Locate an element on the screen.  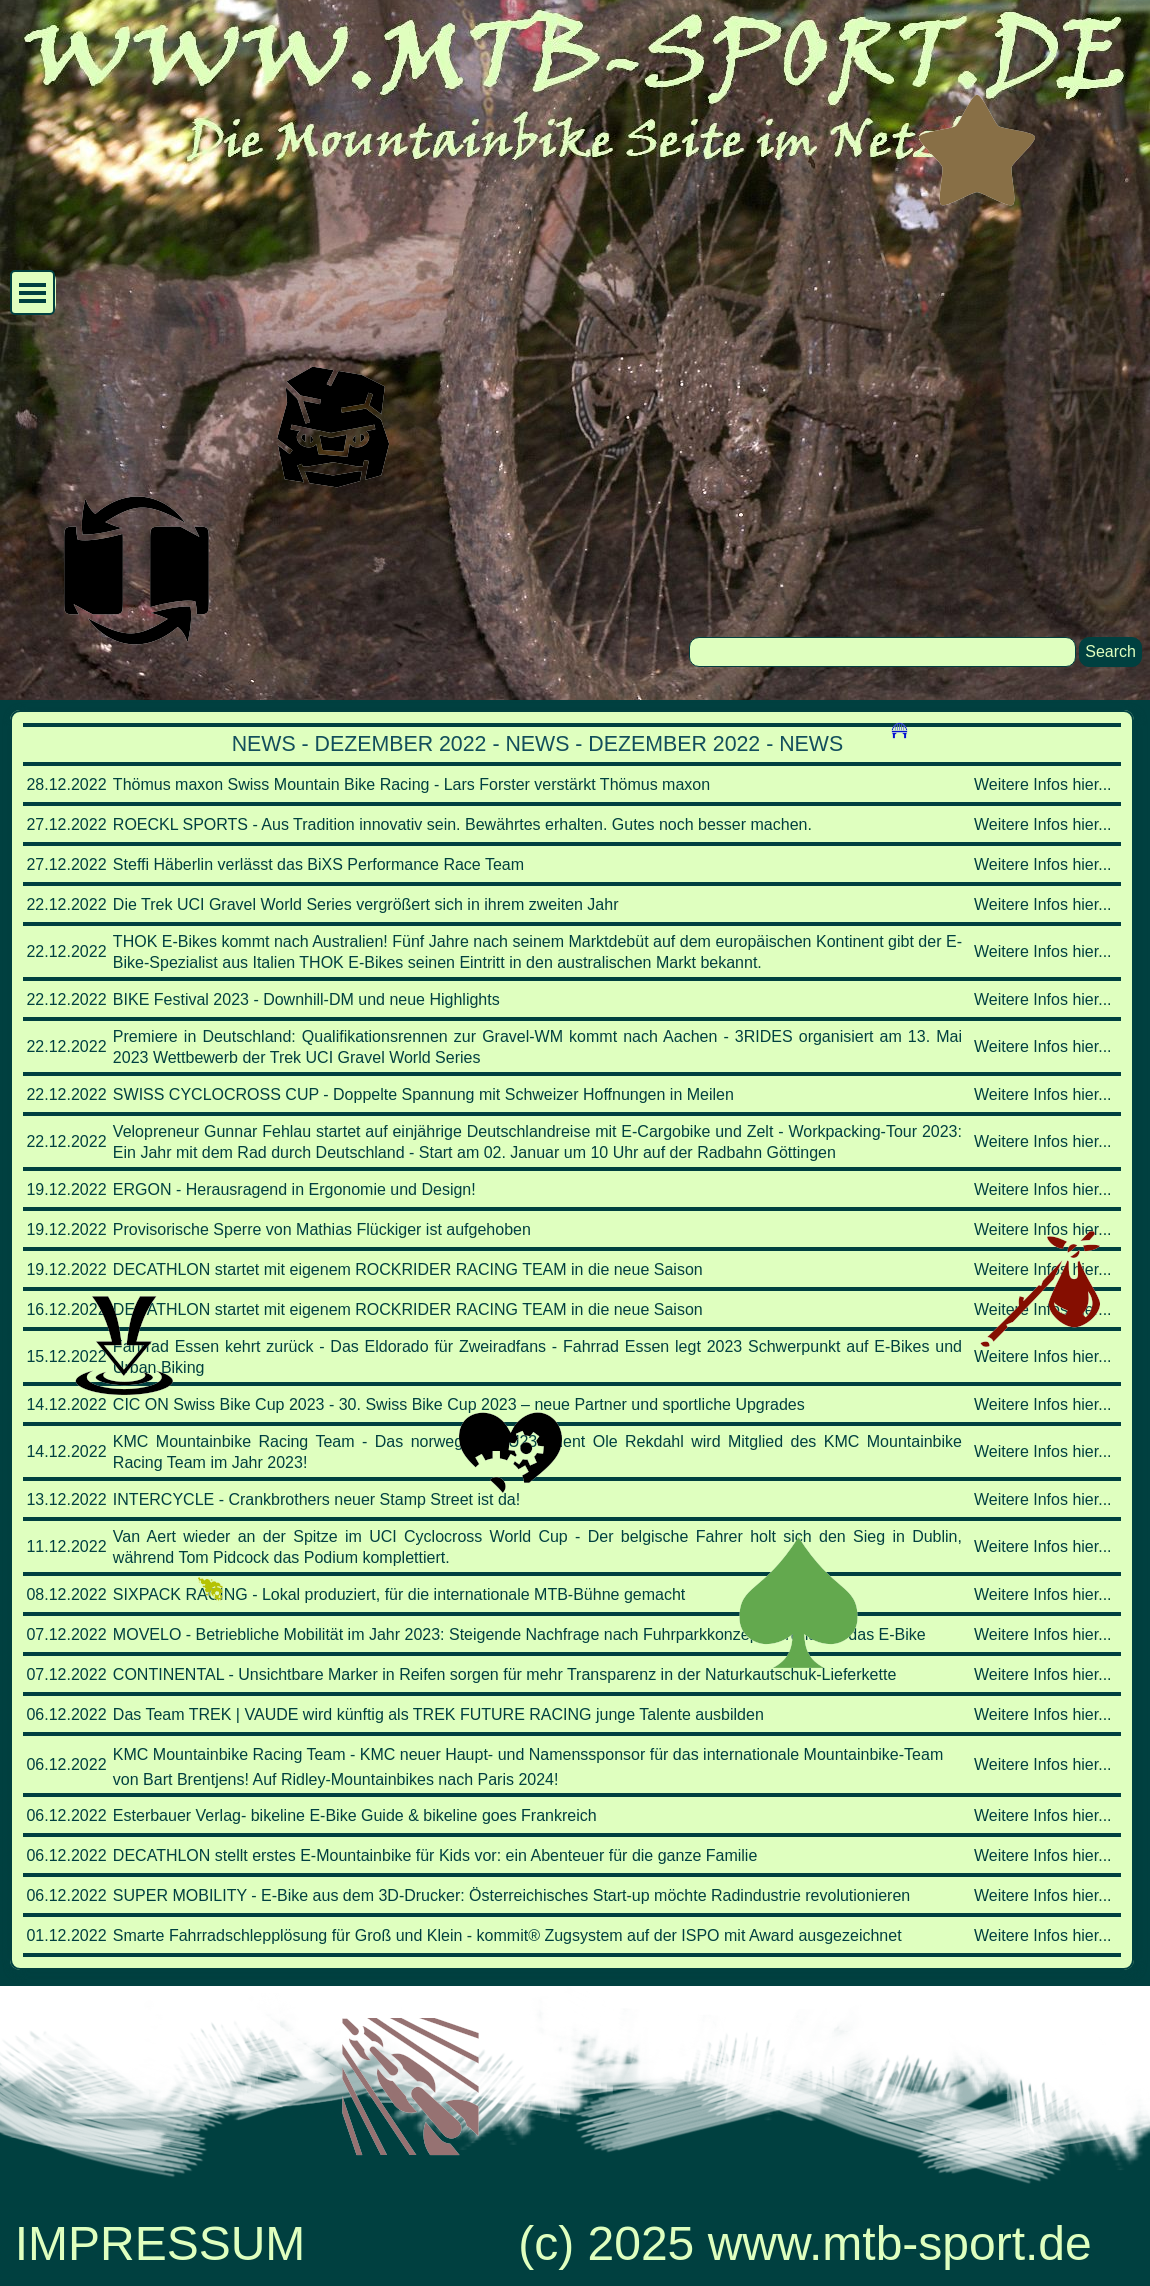
swap or exchange cards is located at coordinates (136, 570).